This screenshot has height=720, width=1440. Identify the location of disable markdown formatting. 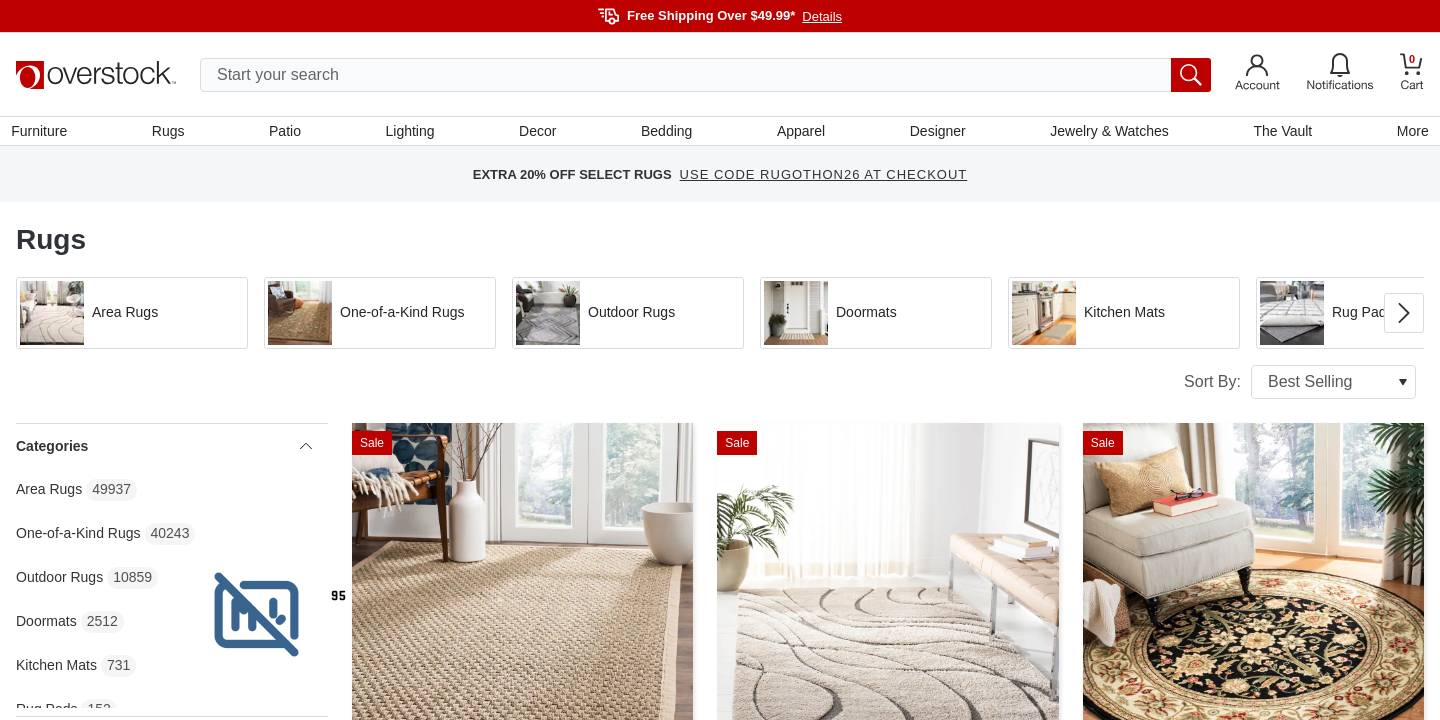
(256, 614).